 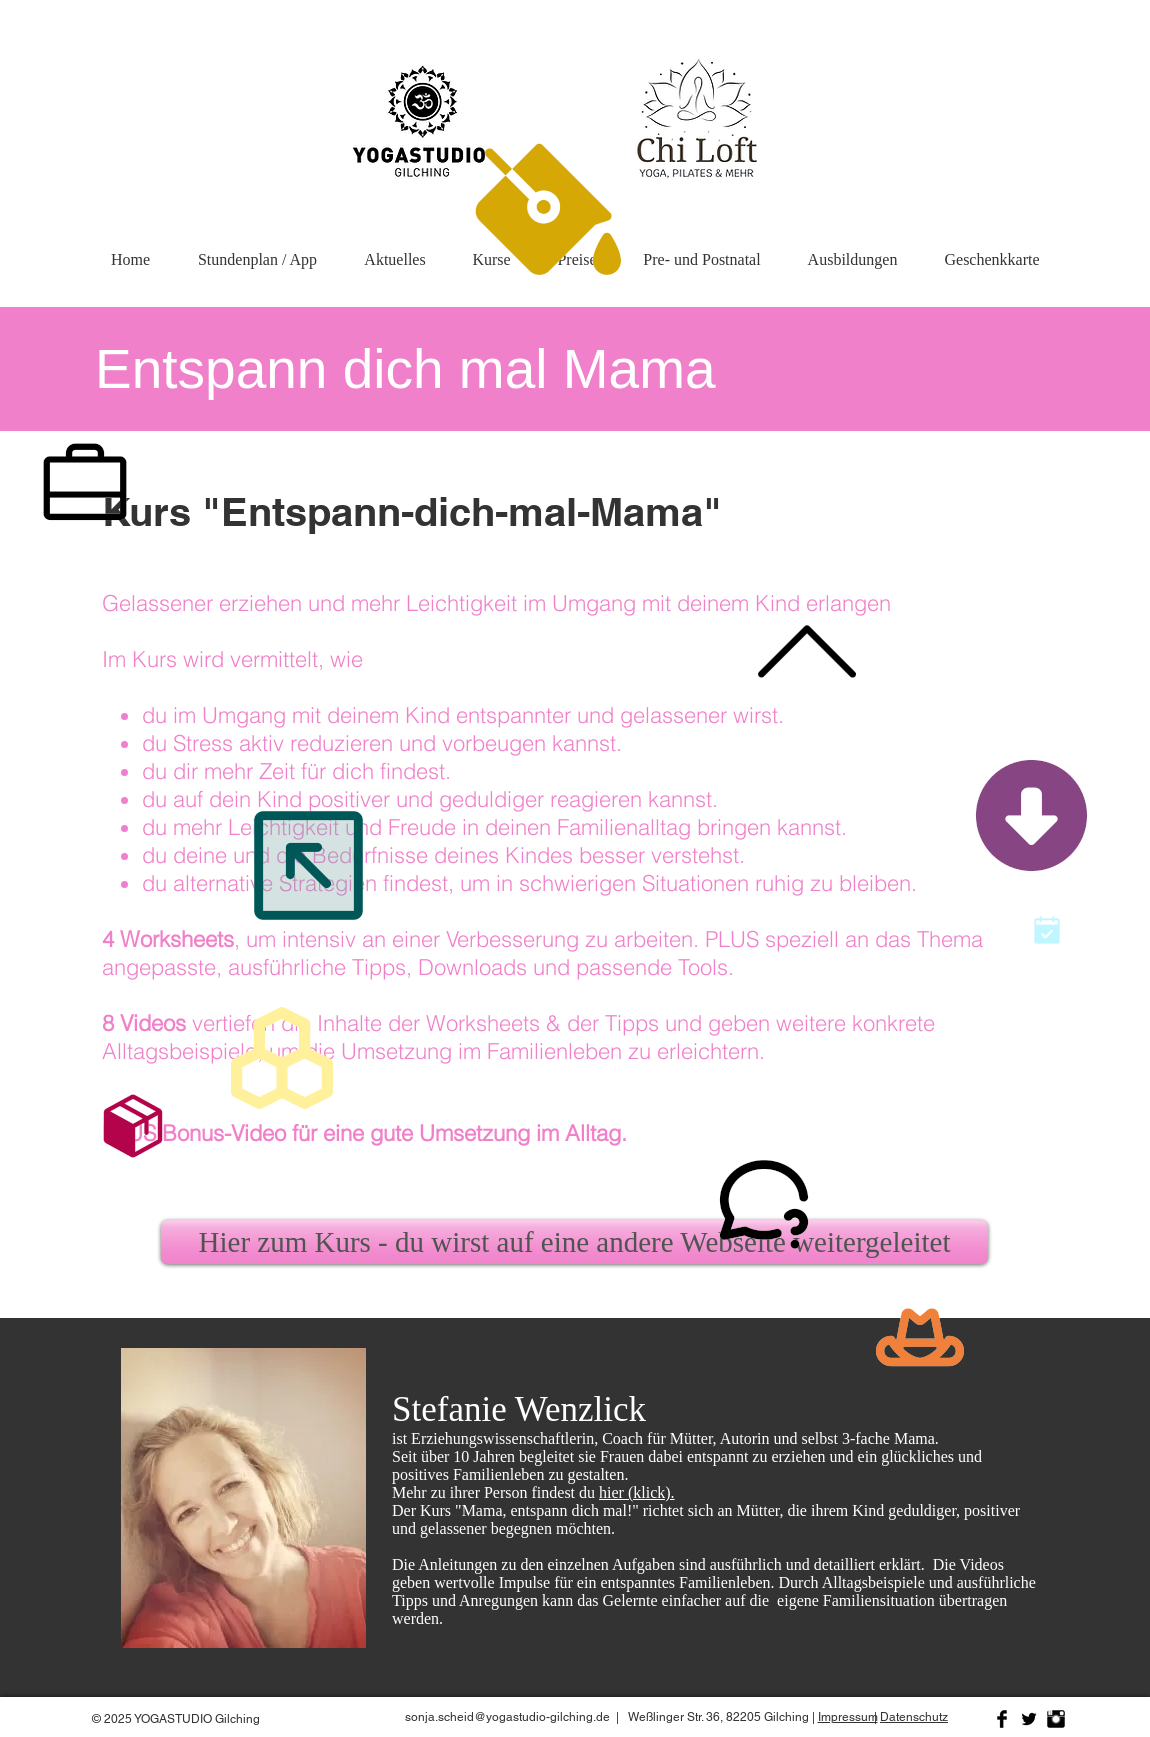 I want to click on fill area with selected color, so click(x=546, y=214).